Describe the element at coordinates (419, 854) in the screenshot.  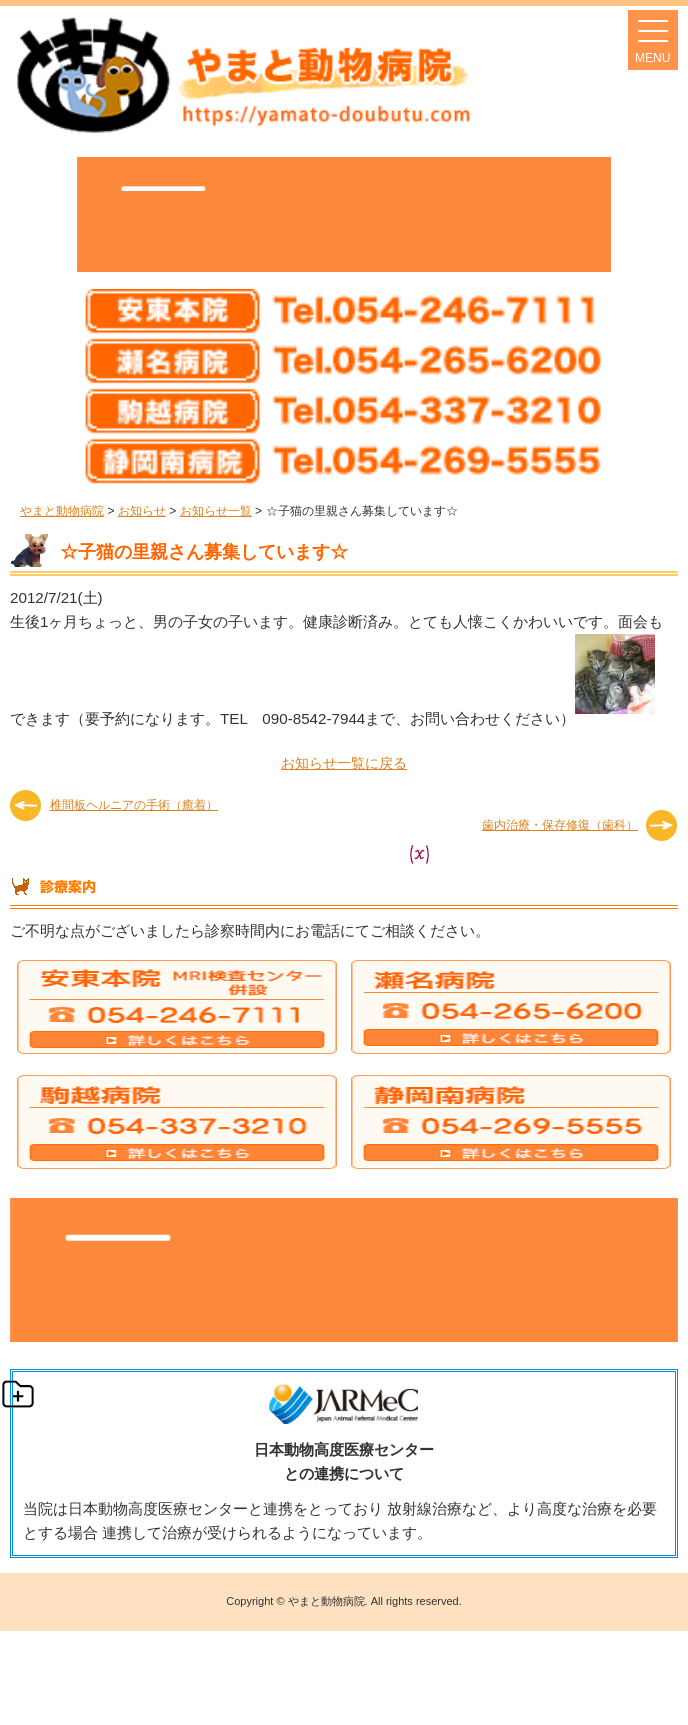
I see `access variable or parameter settings` at that location.